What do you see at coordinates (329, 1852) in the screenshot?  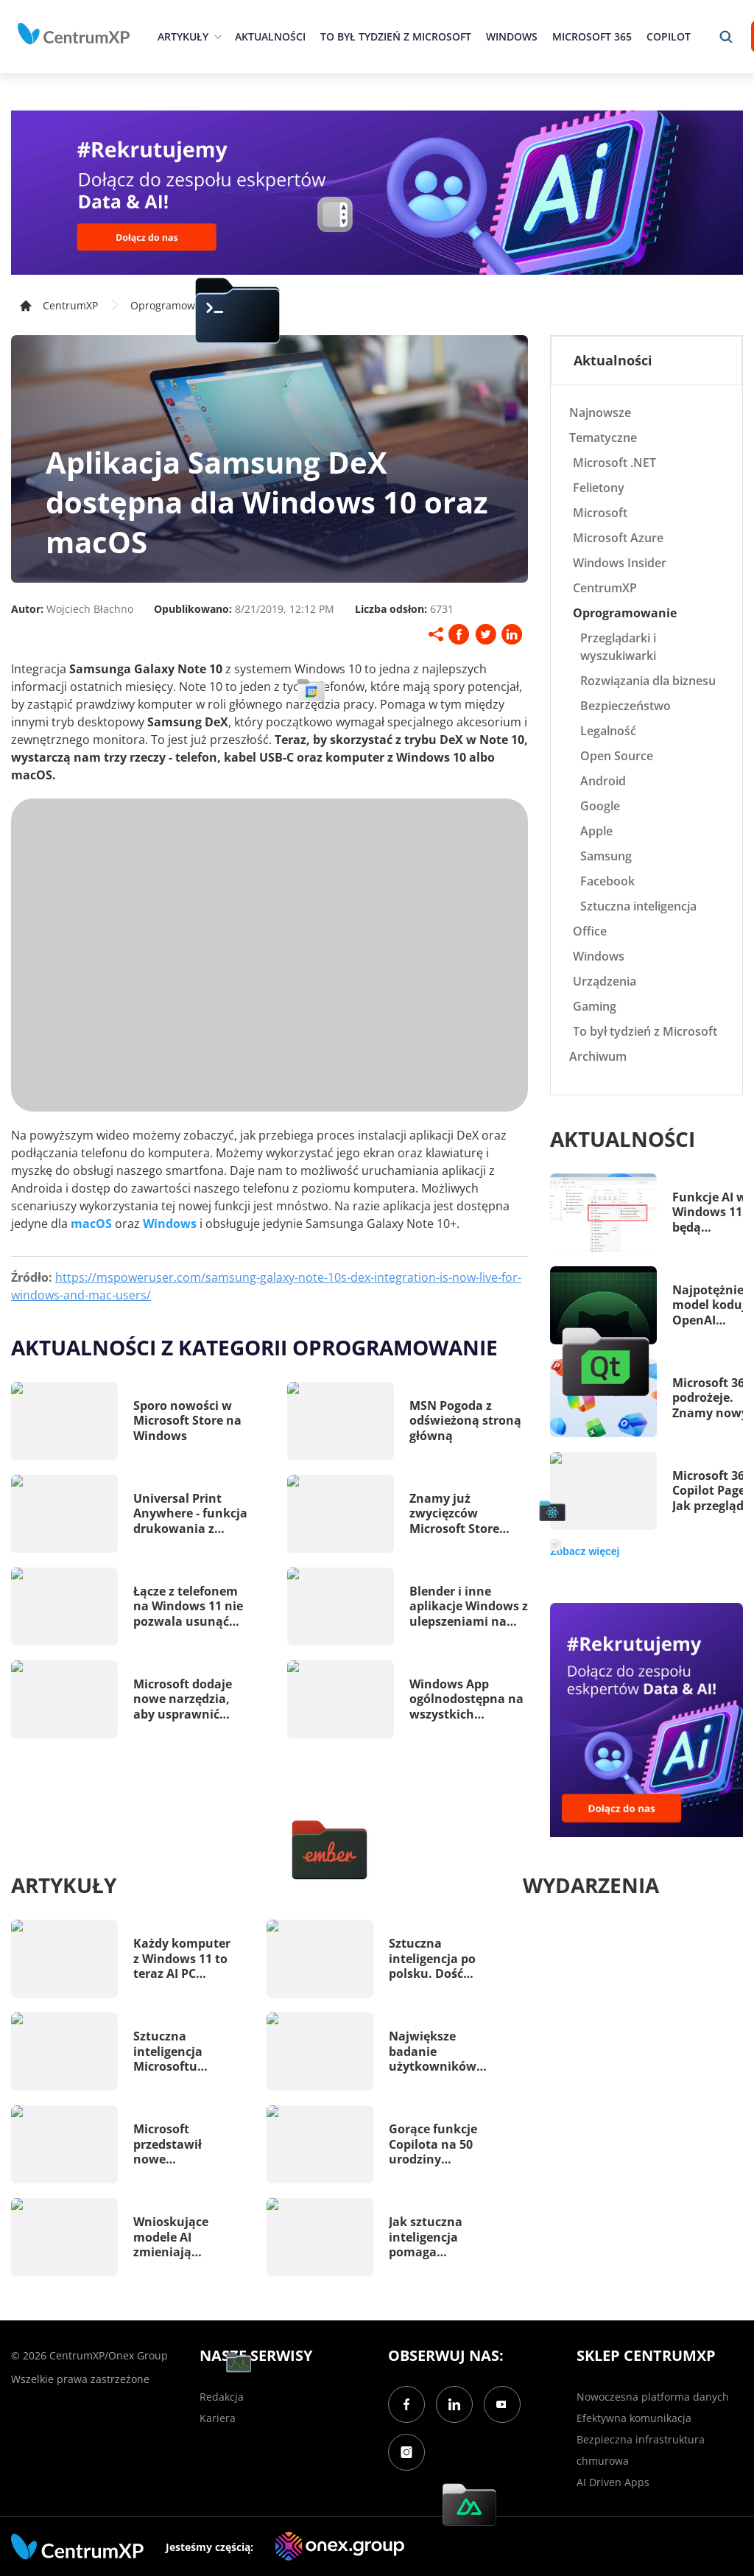 I see `folder containing ember.js project files` at bounding box center [329, 1852].